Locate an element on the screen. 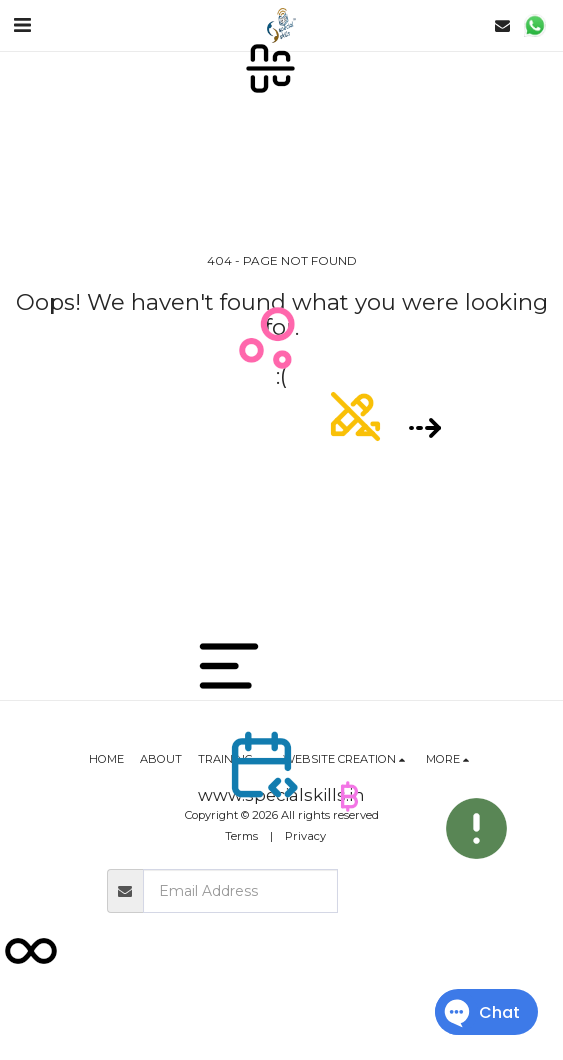 The image size is (563, 1060). align text to the left is located at coordinates (229, 666).